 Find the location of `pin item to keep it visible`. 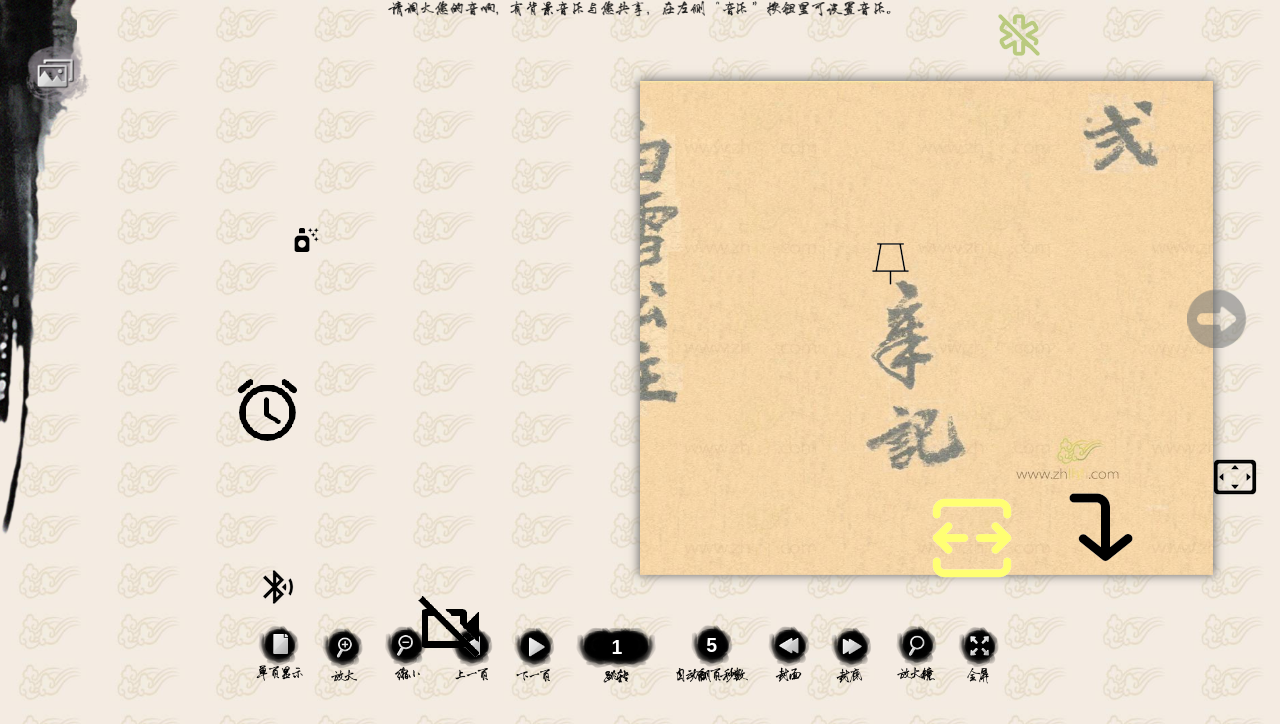

pin item to keep it visible is located at coordinates (890, 261).